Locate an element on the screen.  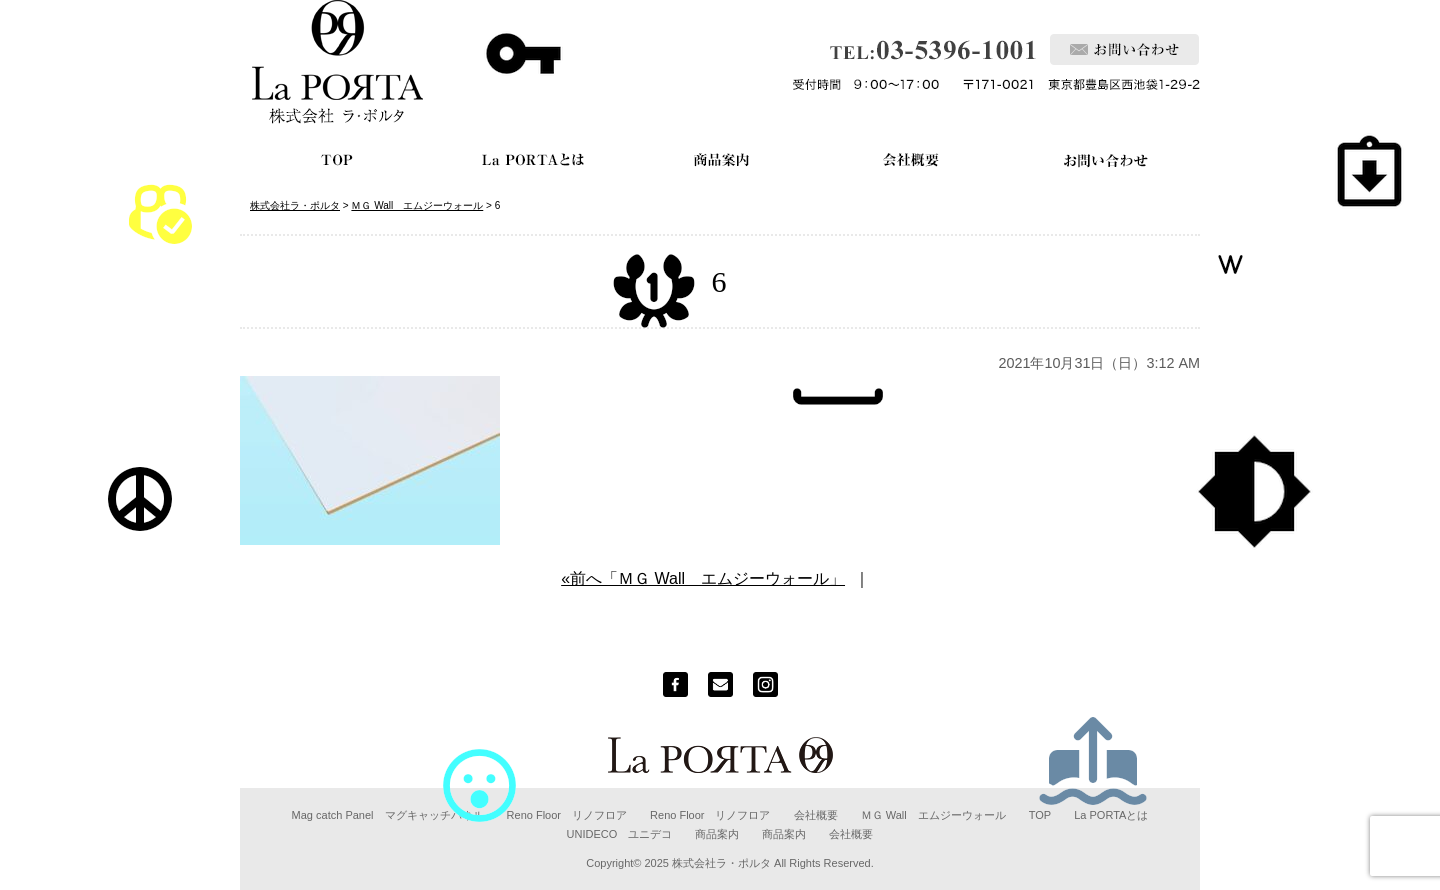
represents the letter "w" in text or keyboard input is located at coordinates (1230, 264).